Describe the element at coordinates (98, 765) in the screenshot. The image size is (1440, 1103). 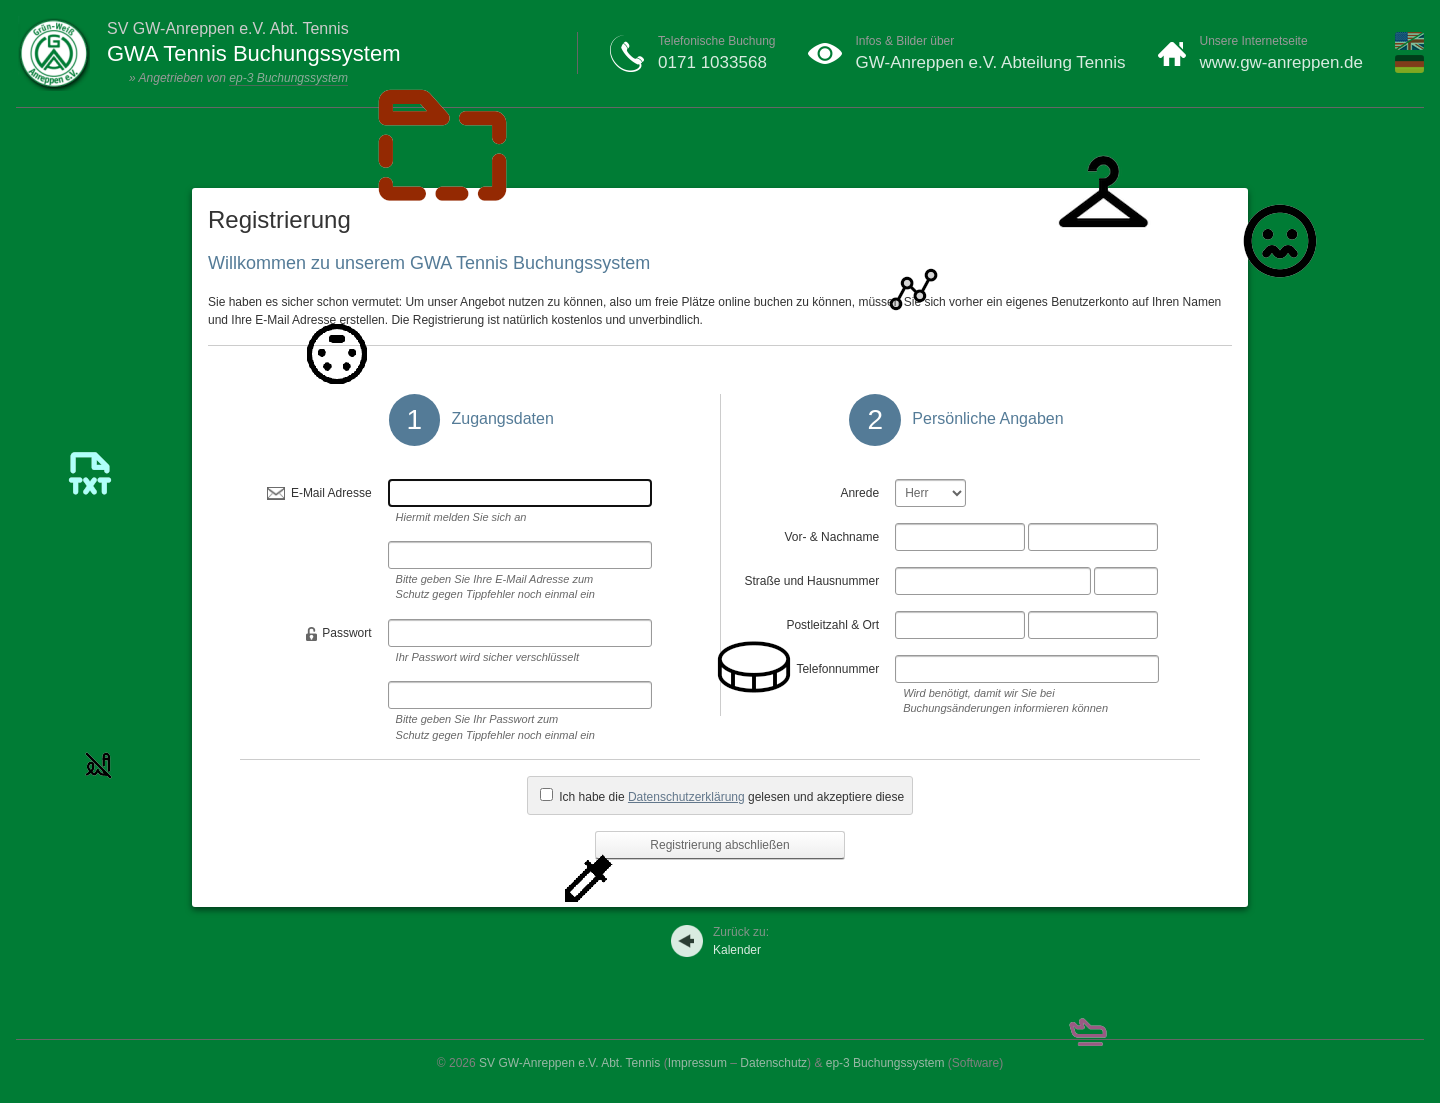
I see `disable auto-signature or sign-off` at that location.